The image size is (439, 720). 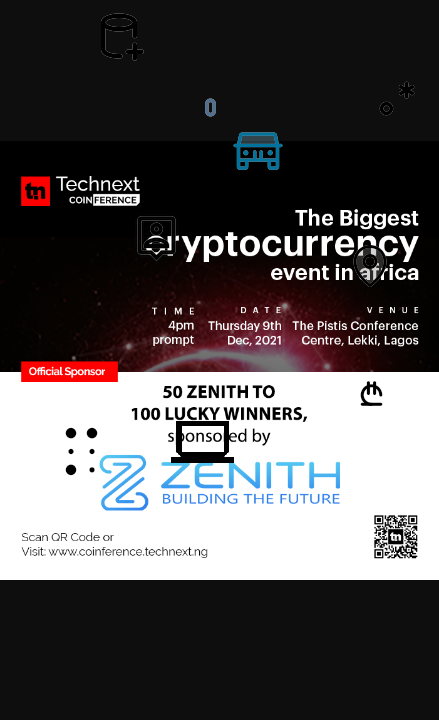 What do you see at coordinates (202, 441) in the screenshot?
I see `access laptop or computer settings` at bounding box center [202, 441].